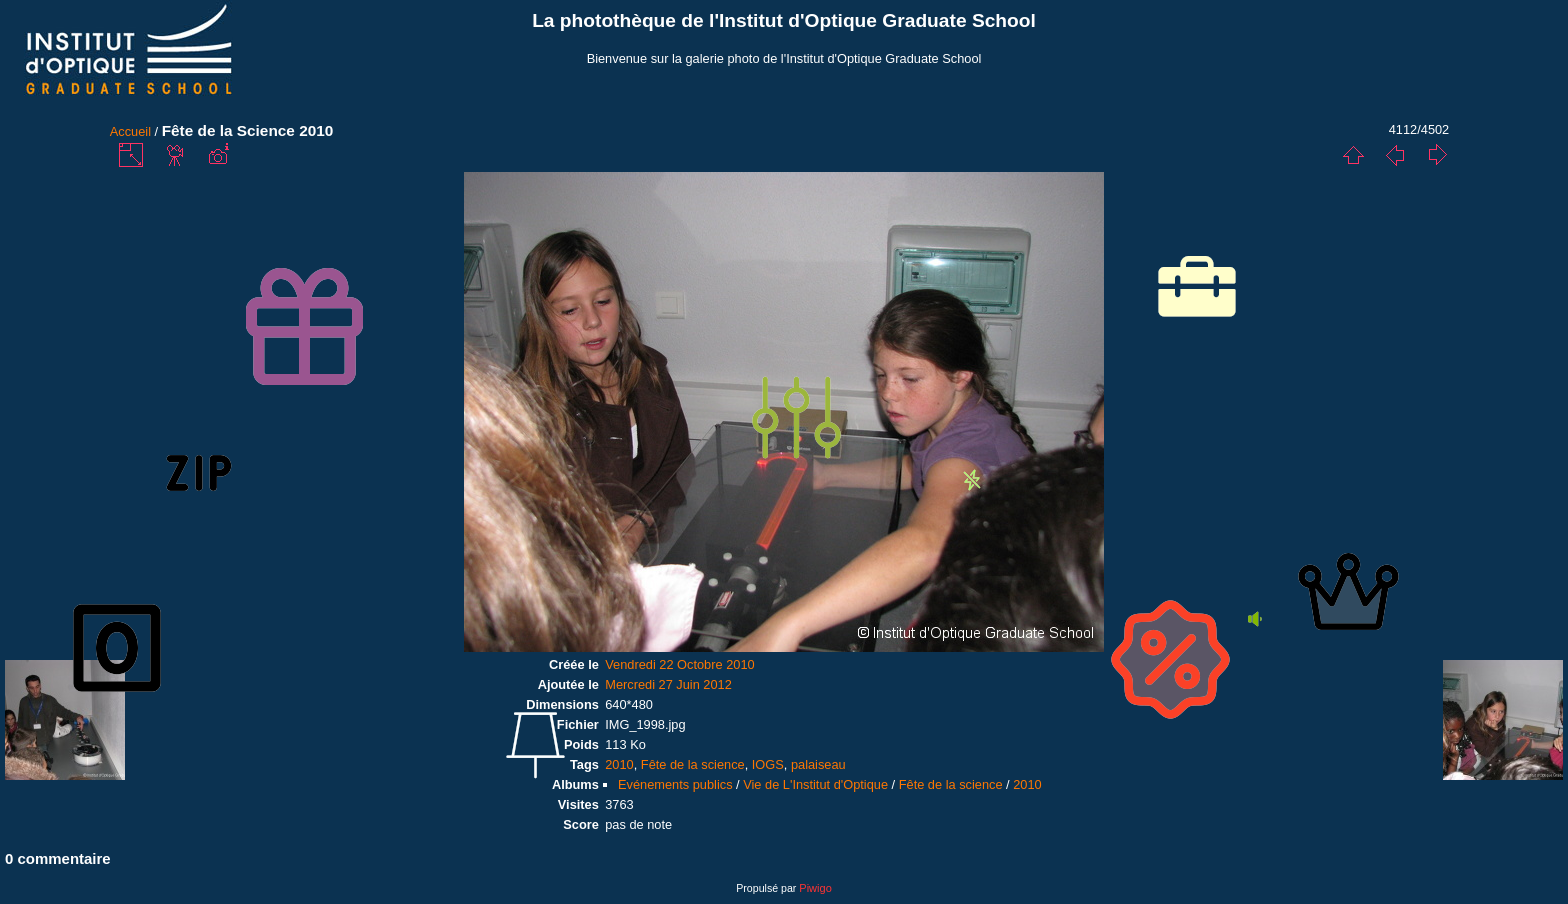  What do you see at coordinates (304, 326) in the screenshot?
I see `view or redeem a gift` at bounding box center [304, 326].